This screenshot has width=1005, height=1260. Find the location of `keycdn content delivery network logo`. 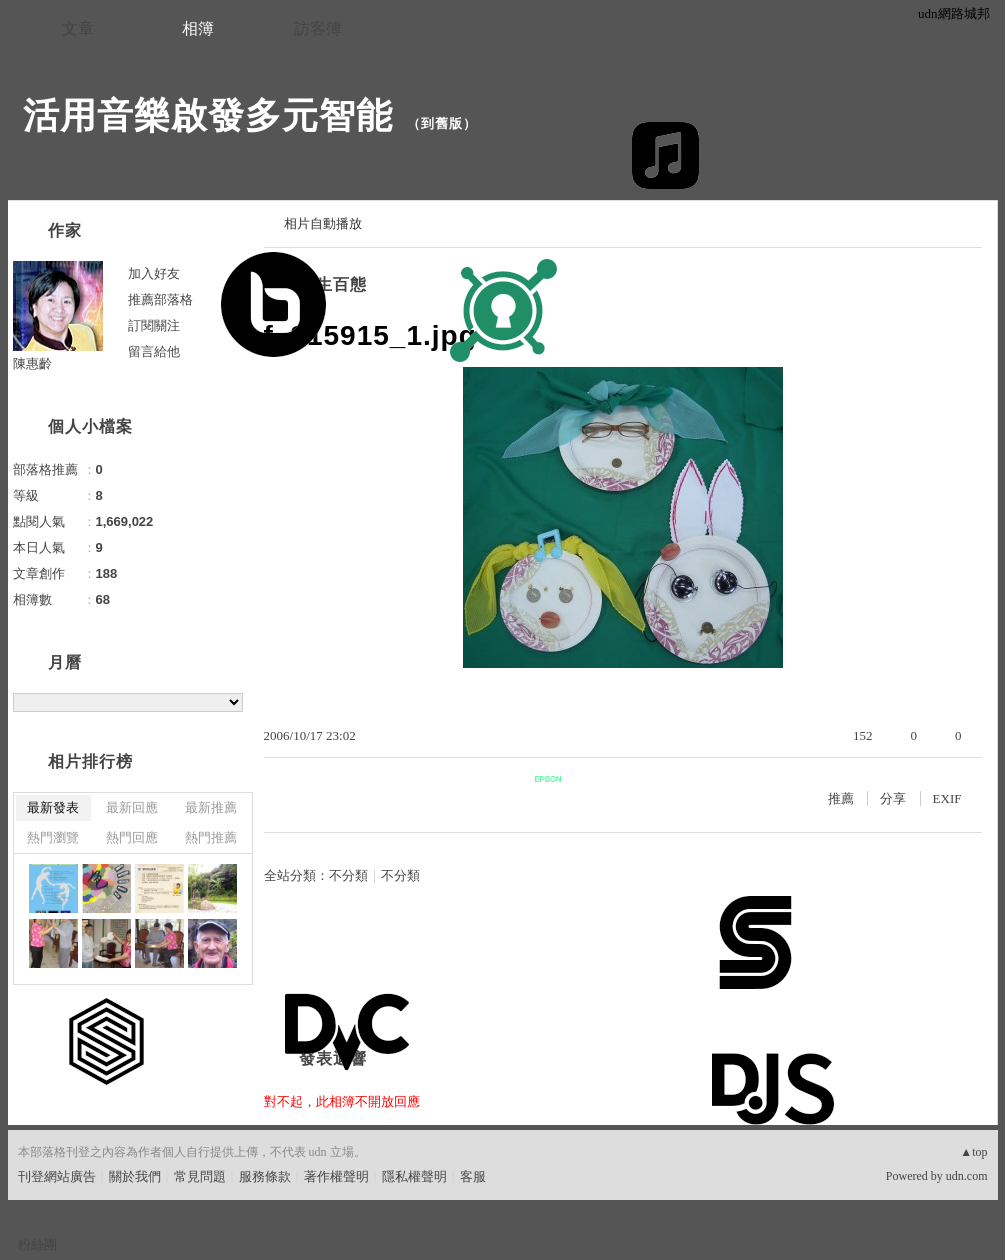

keycdn content delivery network logo is located at coordinates (503, 310).